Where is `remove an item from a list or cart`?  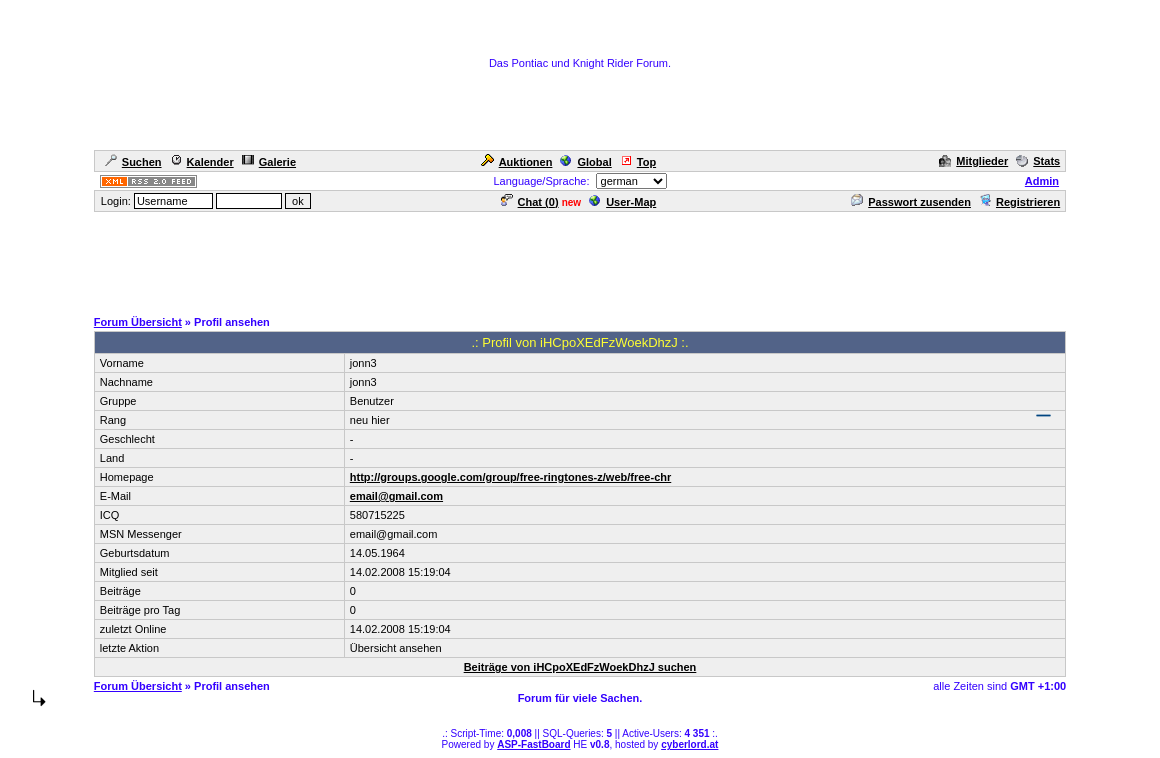 remove an item from a list or cart is located at coordinates (1043, 415).